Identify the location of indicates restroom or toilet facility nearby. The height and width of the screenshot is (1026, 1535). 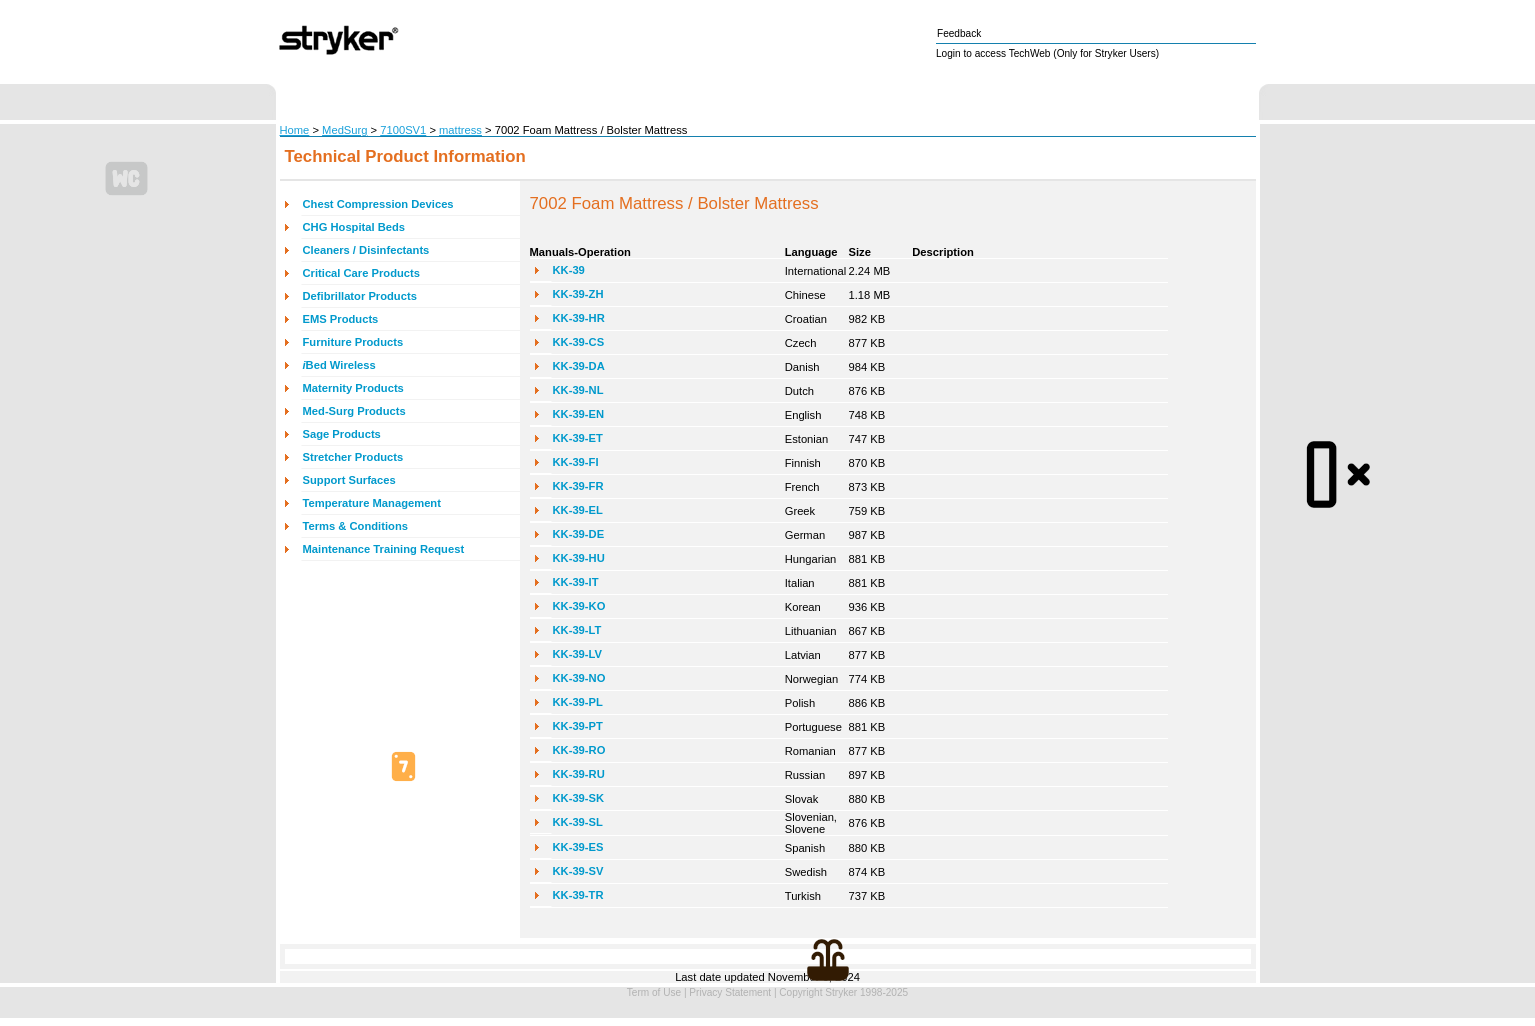
(126, 178).